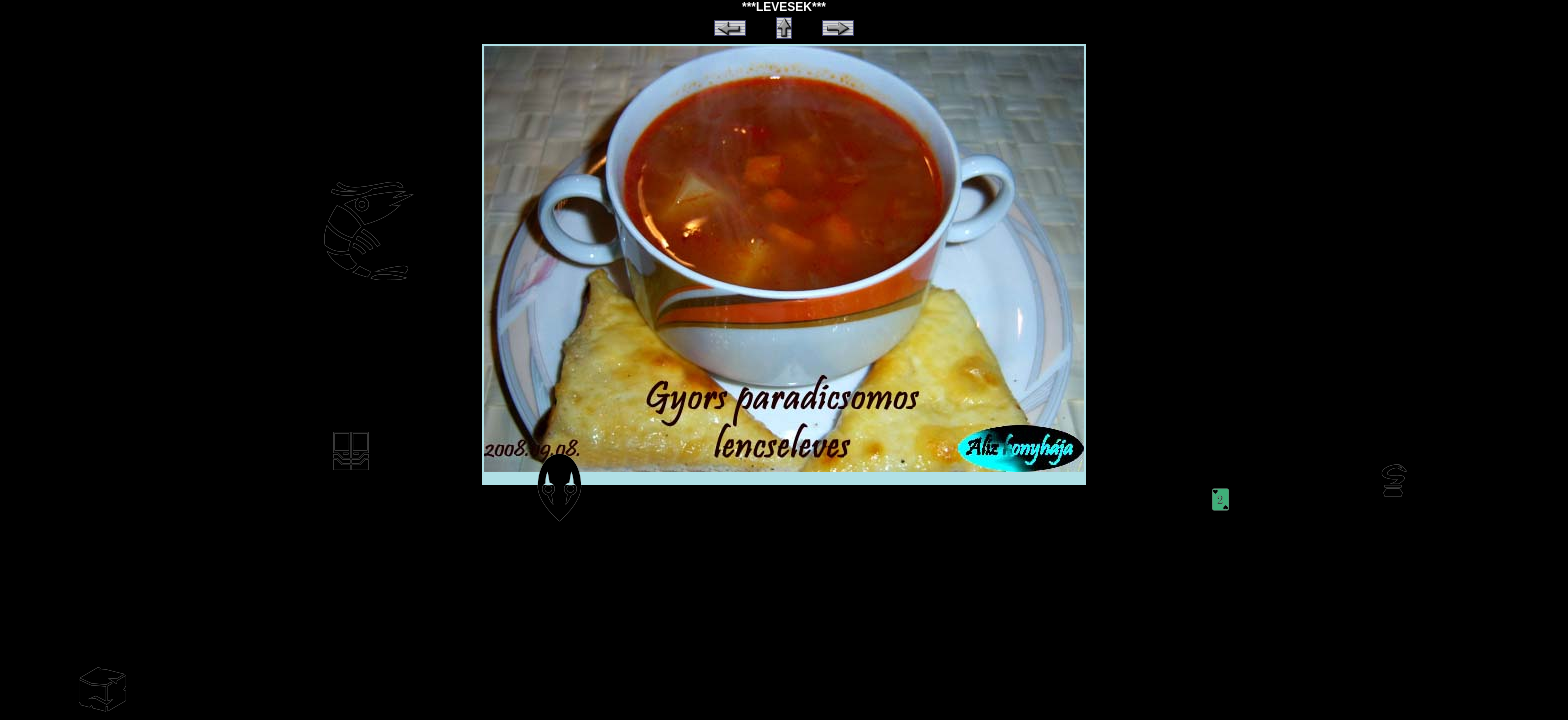 Image resolution: width=1568 pixels, height=720 pixels. I want to click on two of hearts playing card, so click(1220, 499).